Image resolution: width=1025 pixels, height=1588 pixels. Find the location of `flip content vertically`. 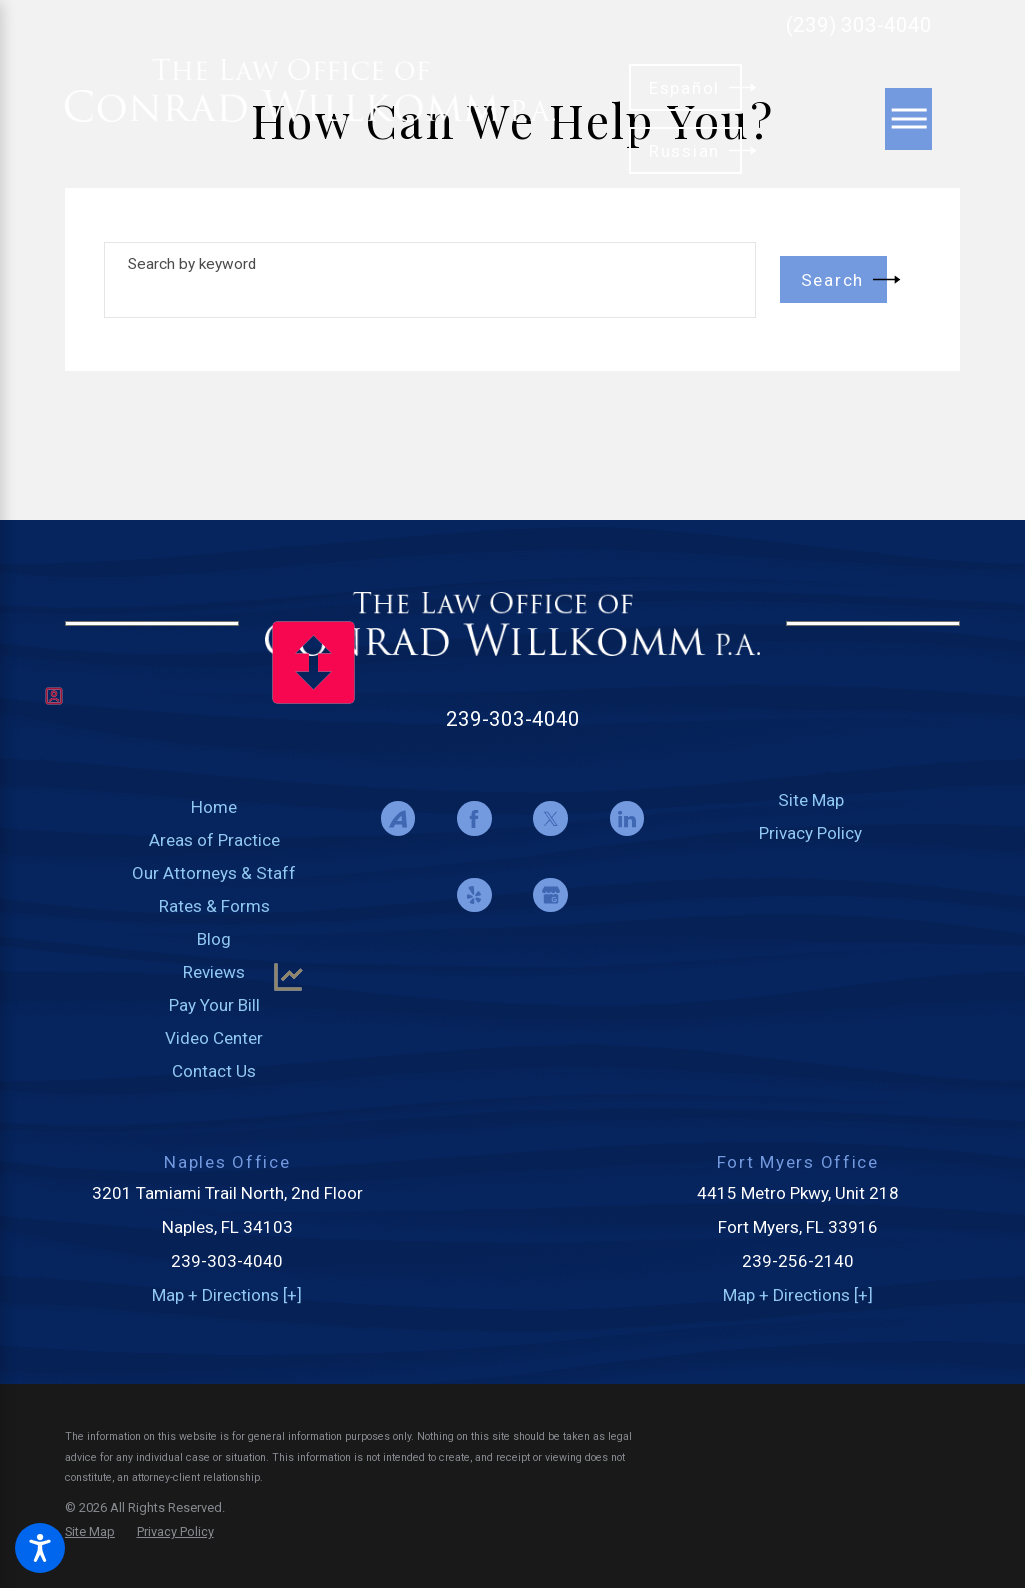

flip content vertically is located at coordinates (313, 662).